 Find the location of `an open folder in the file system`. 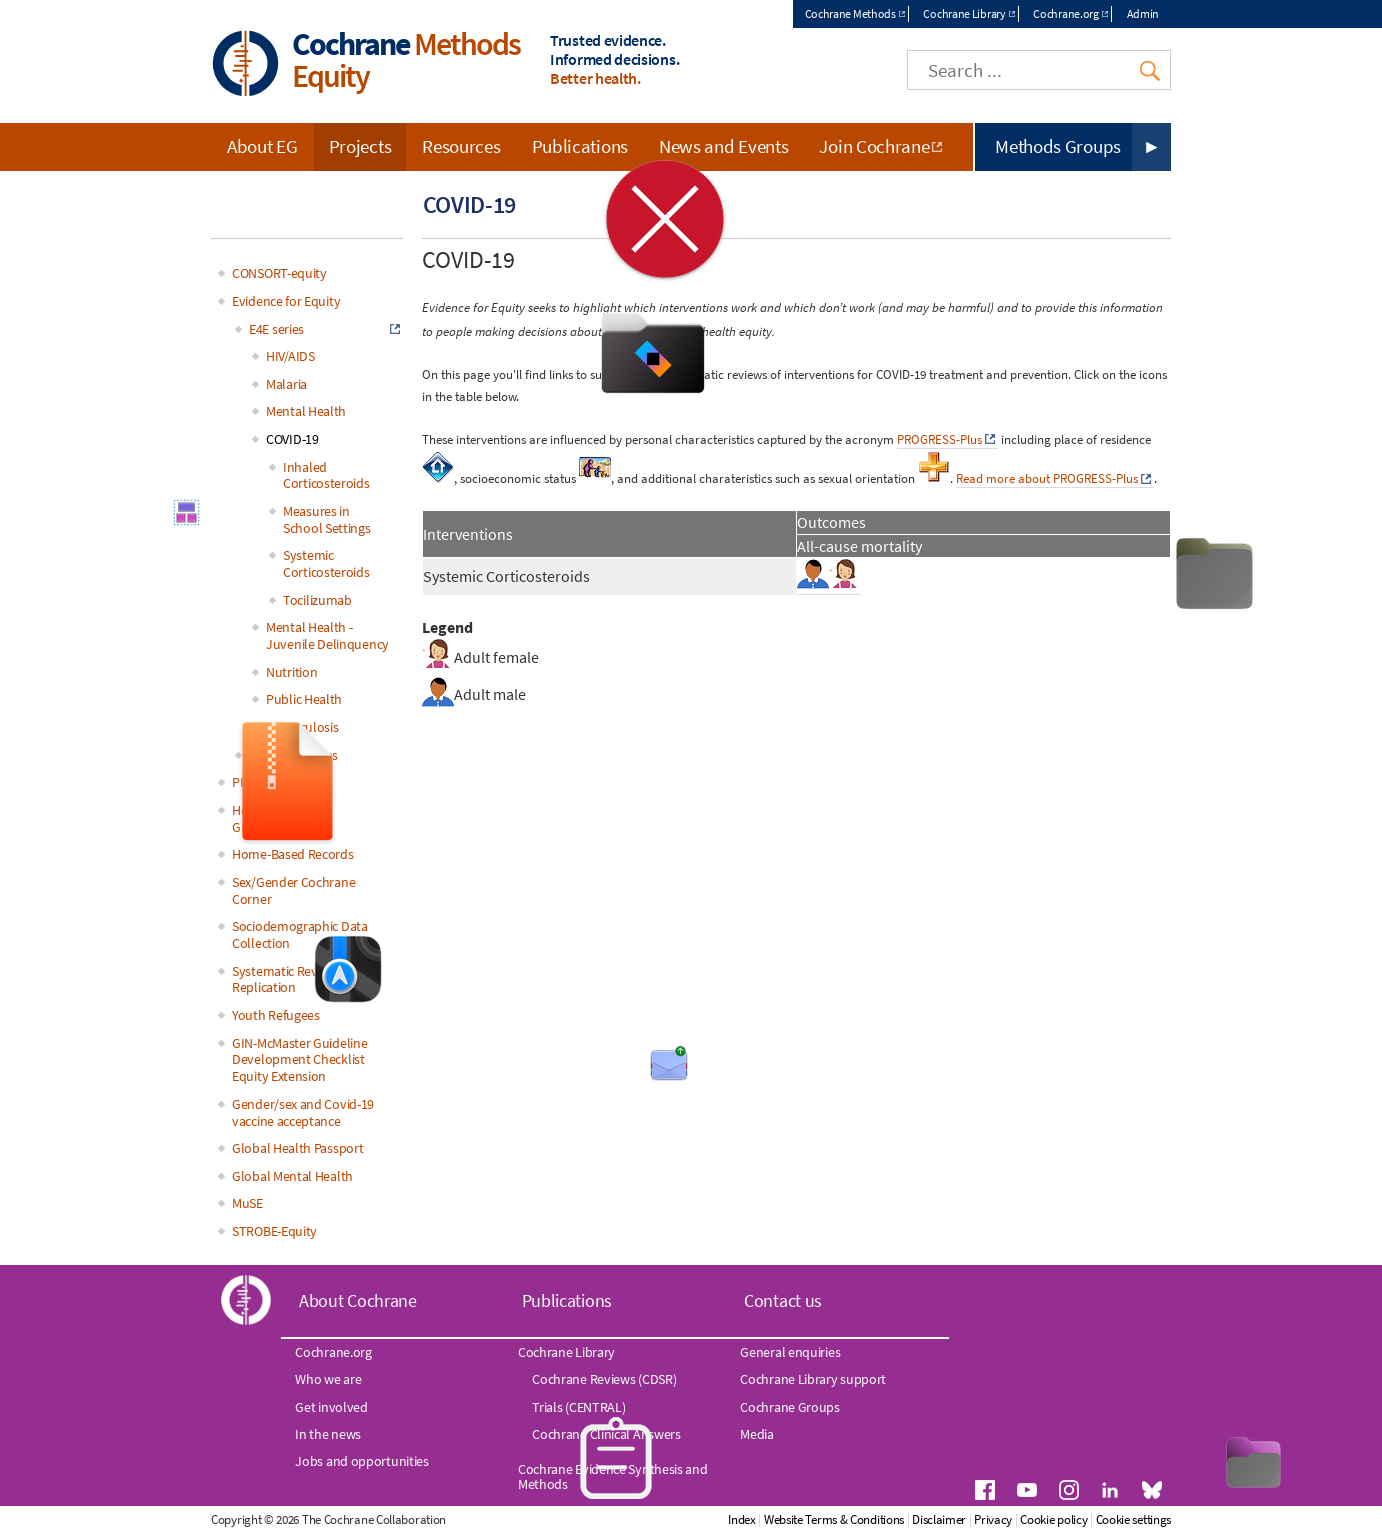

an open folder in the file system is located at coordinates (1253, 1462).